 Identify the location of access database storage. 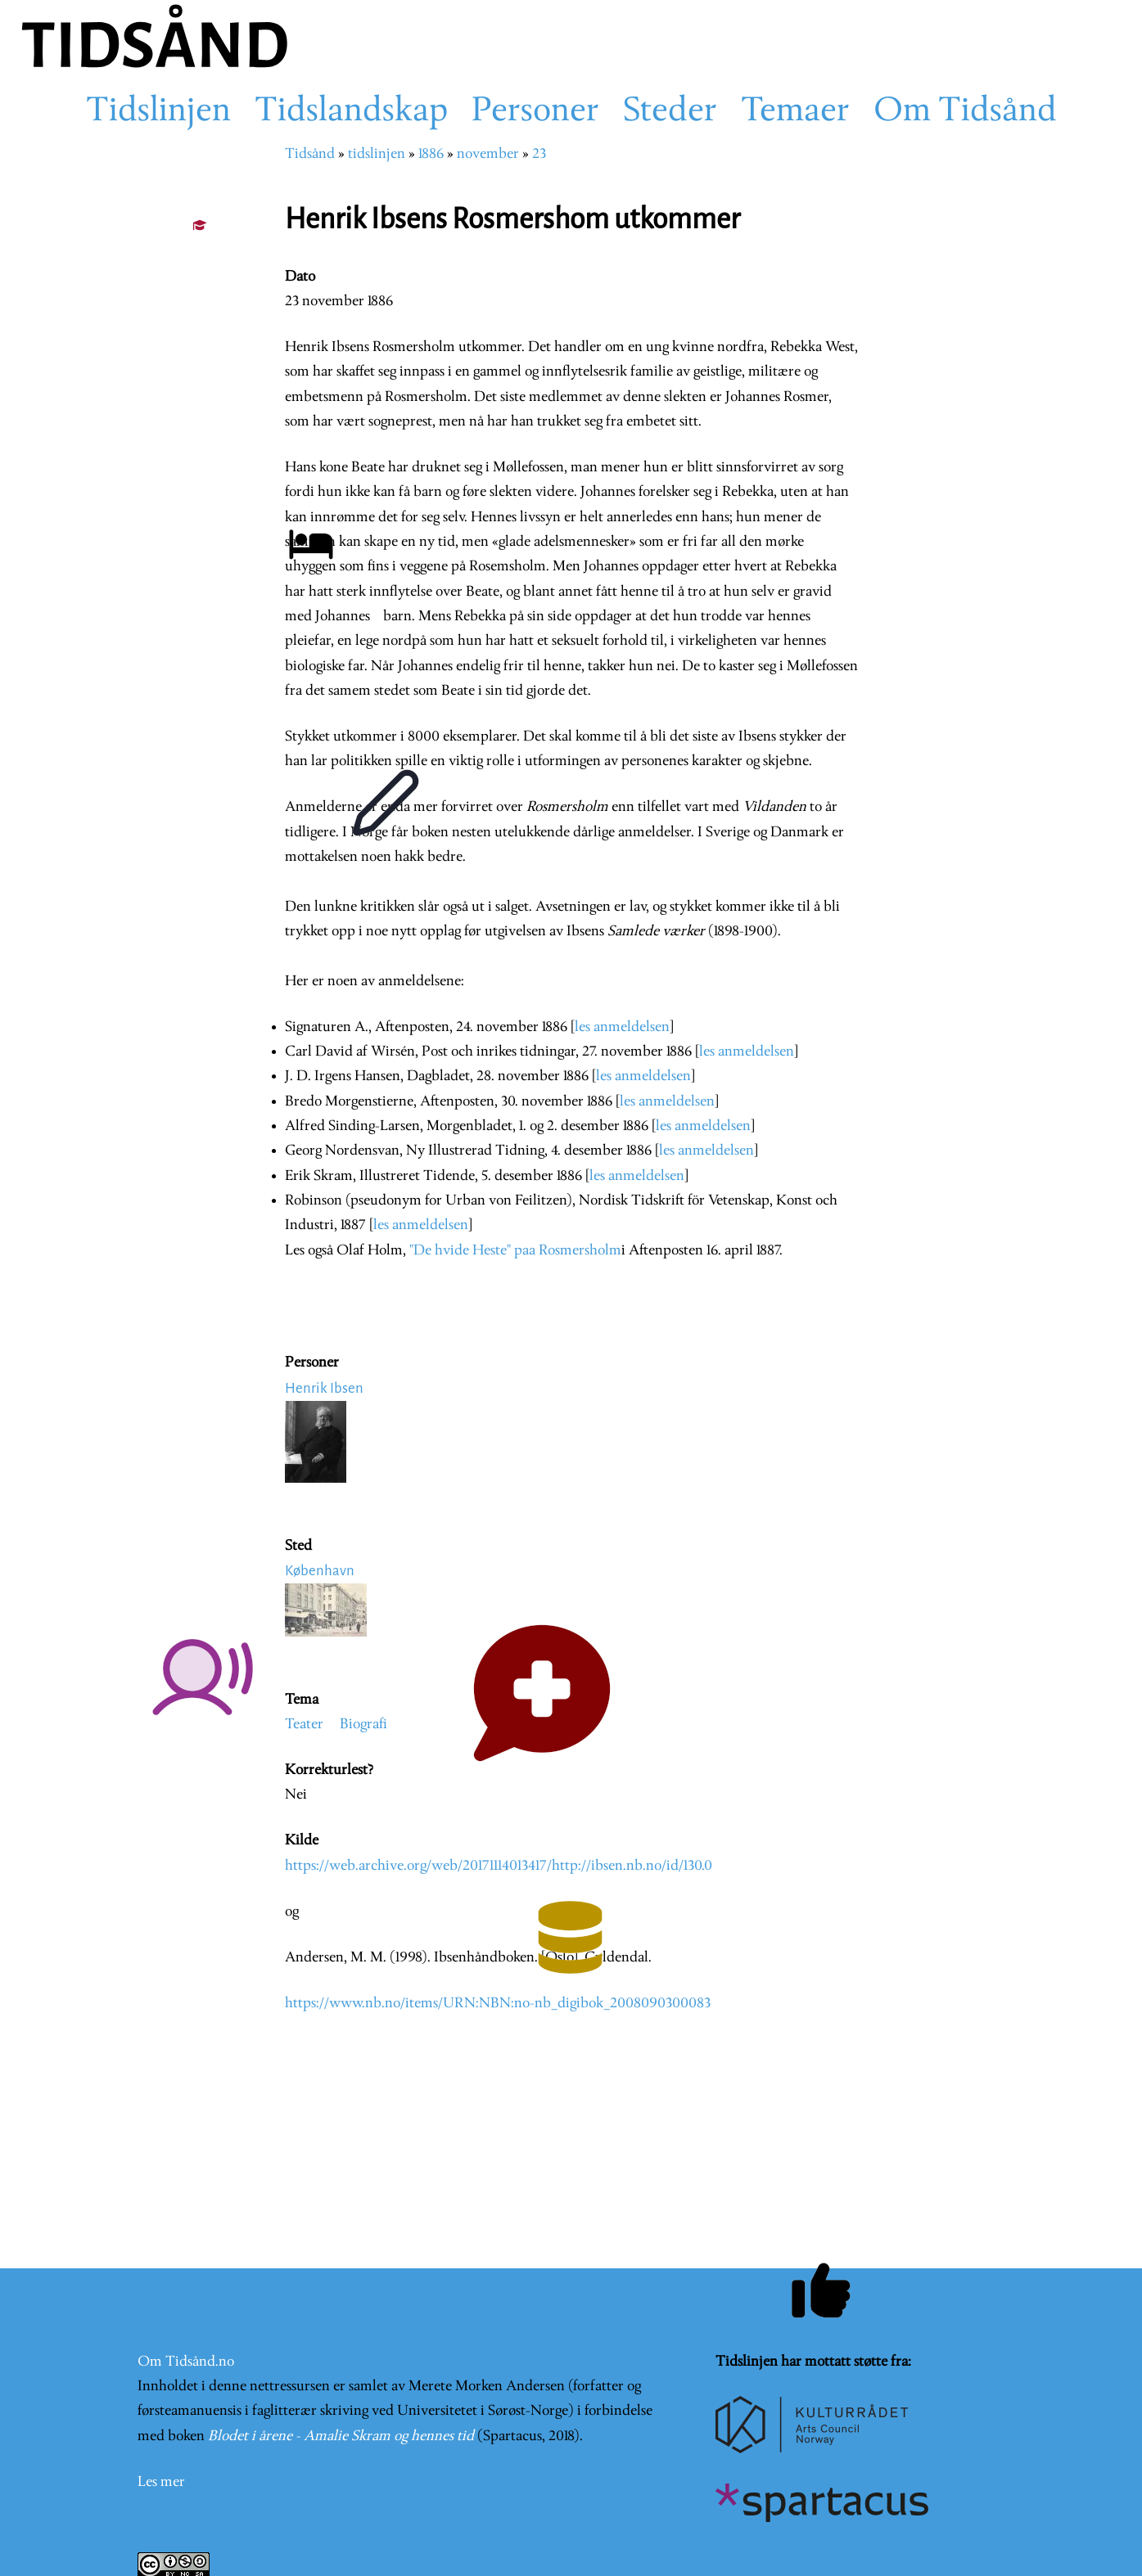
(570, 1937).